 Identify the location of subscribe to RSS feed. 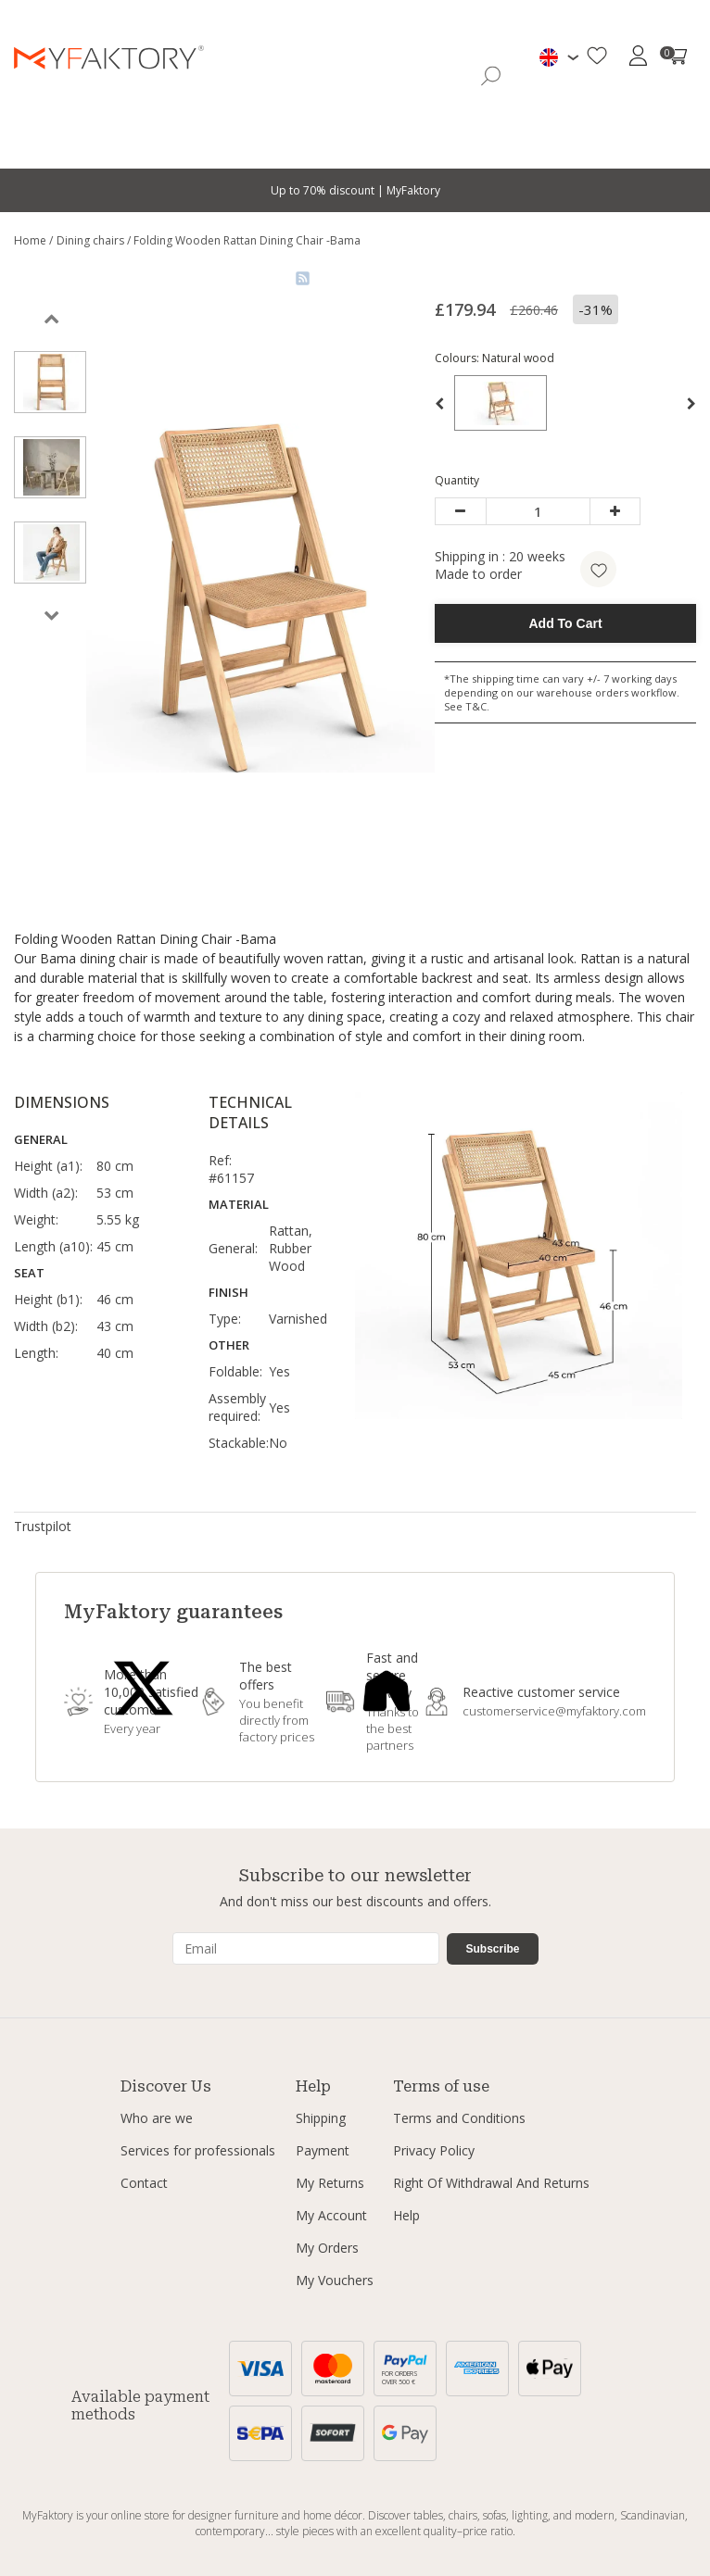
(302, 278).